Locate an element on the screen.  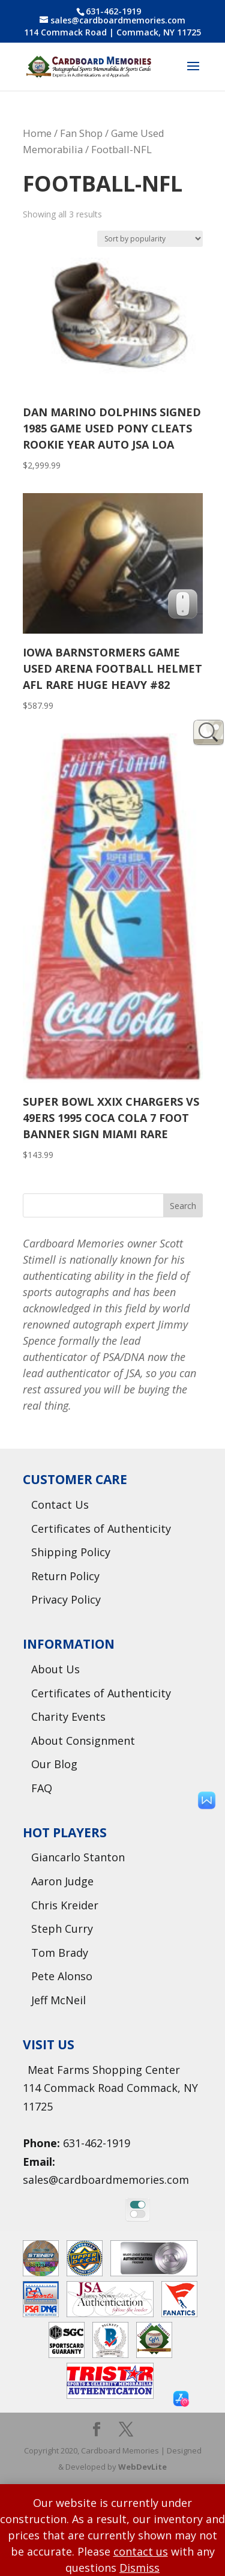
open wps office application is located at coordinates (206, 1800).